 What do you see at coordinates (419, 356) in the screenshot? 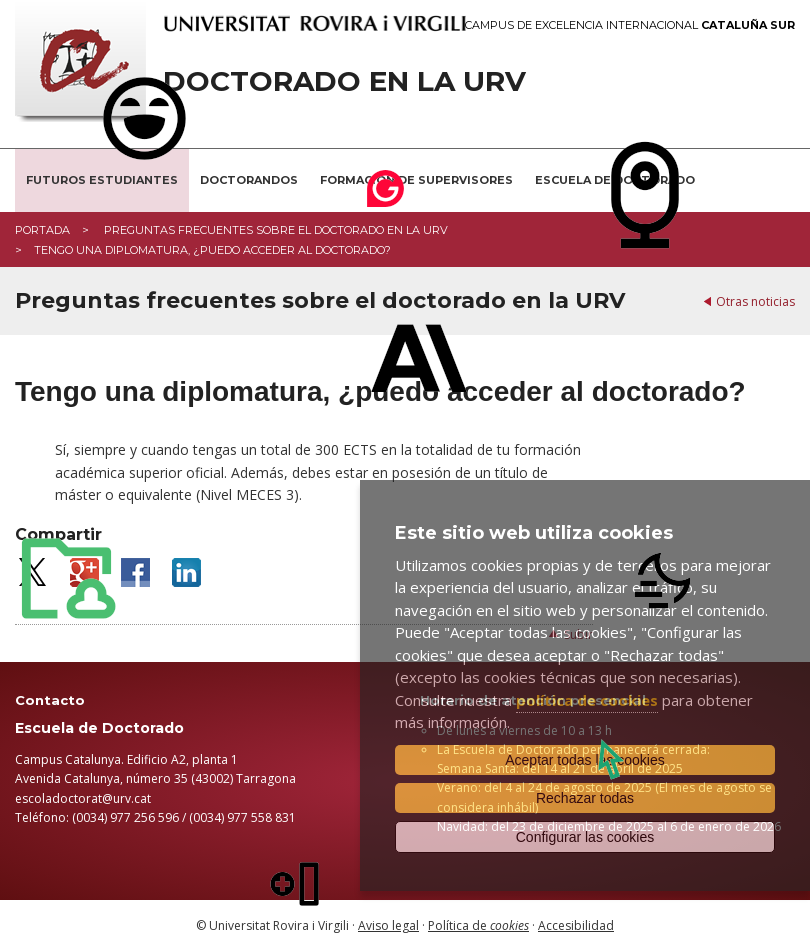
I see `Anthropic company logo` at bounding box center [419, 356].